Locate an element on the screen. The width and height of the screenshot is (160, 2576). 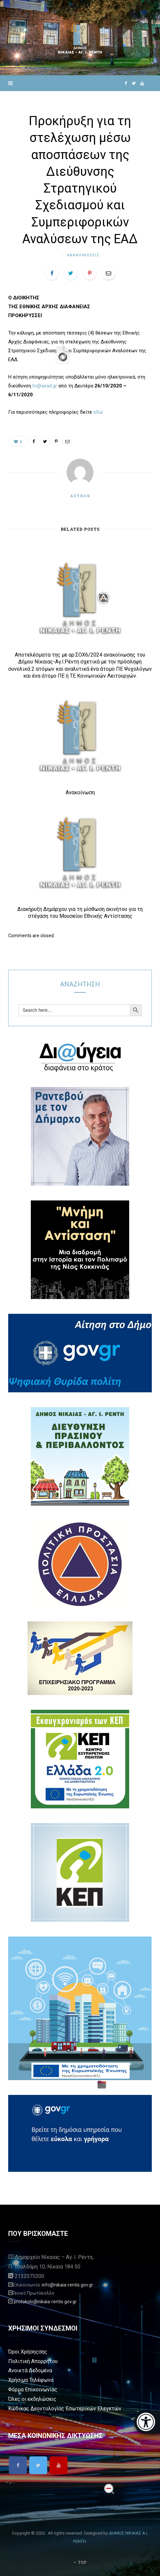
folder ready to accept dragged files is located at coordinates (102, 2084).